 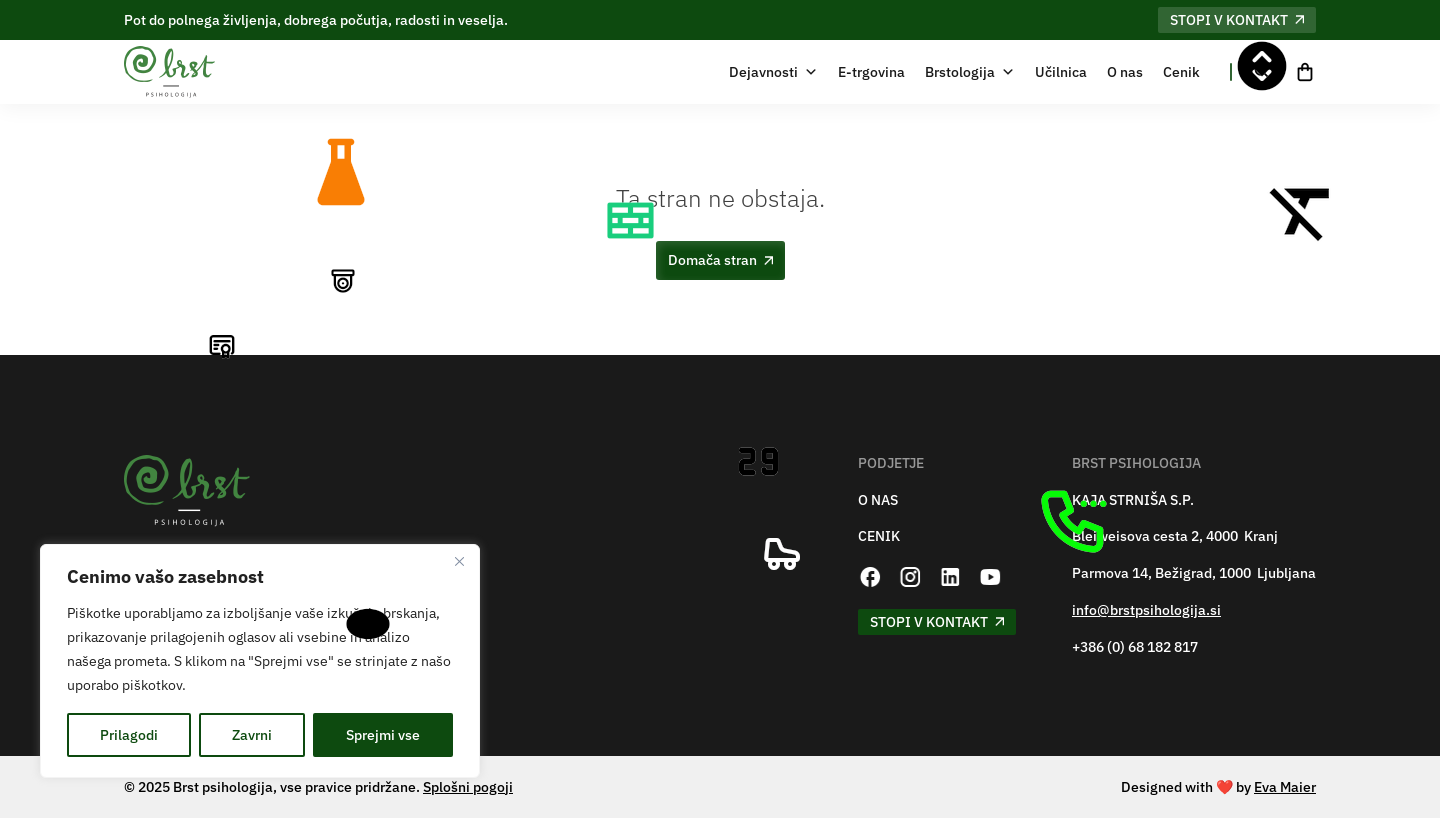 What do you see at coordinates (1074, 520) in the screenshot?
I see `indicates an active or incoming call` at bounding box center [1074, 520].